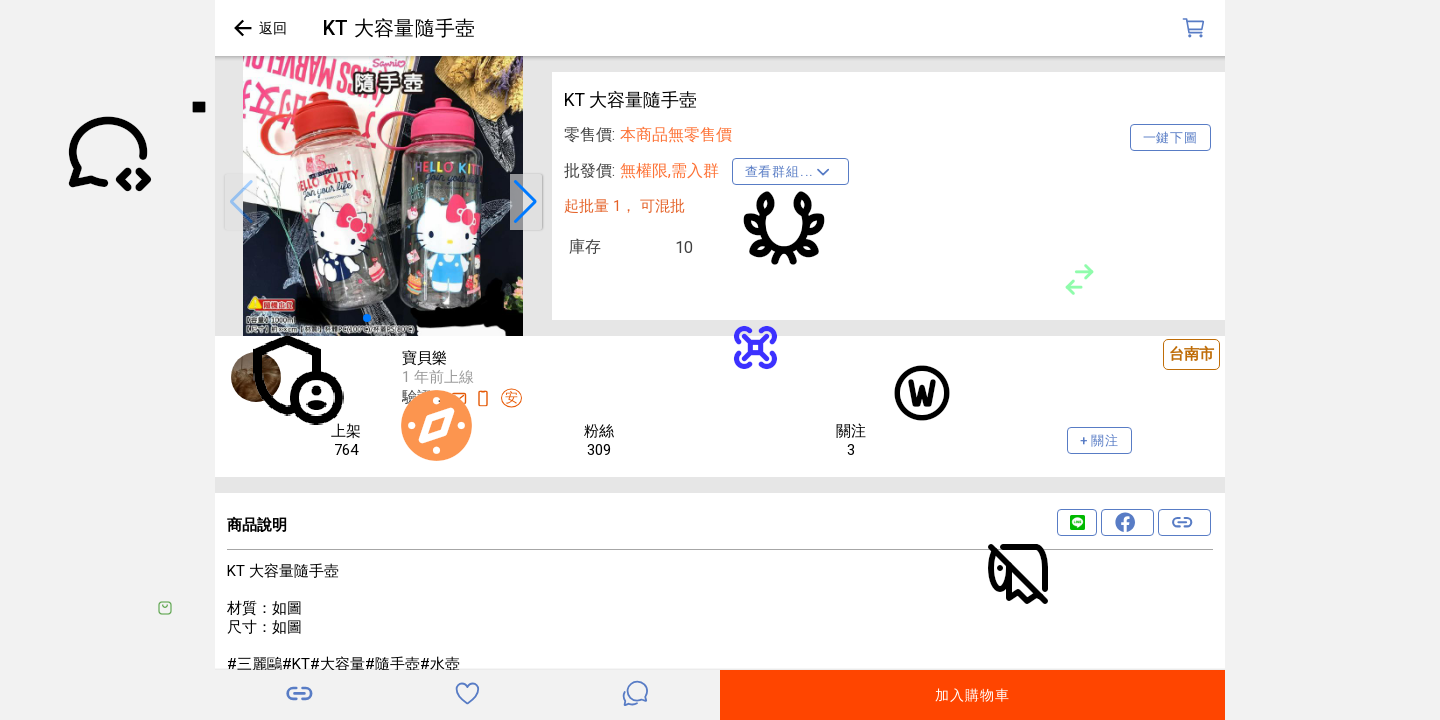  Describe the element at coordinates (108, 152) in the screenshot. I see `view code snippets in chat` at that location.